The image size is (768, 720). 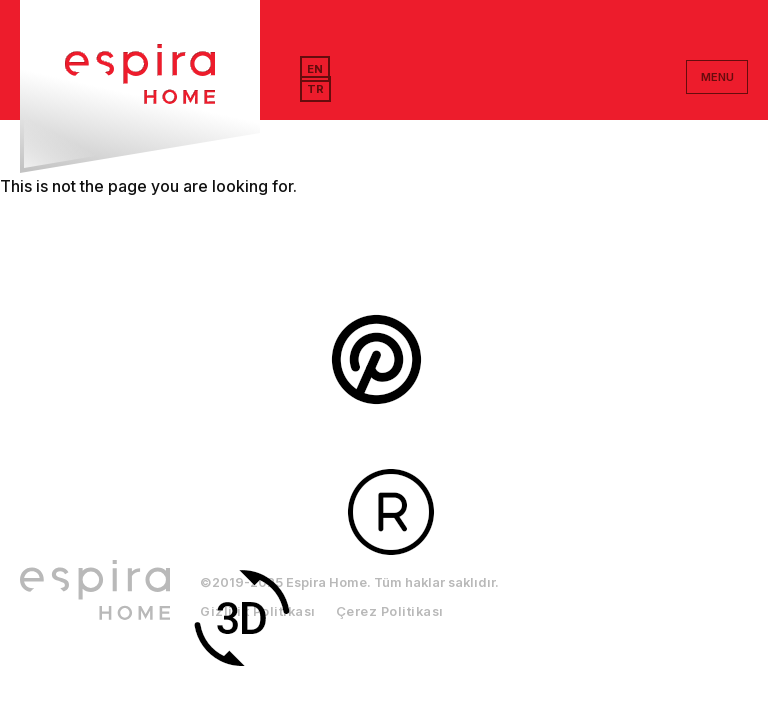 I want to click on rotate object in 3D view, so click(x=242, y=618).